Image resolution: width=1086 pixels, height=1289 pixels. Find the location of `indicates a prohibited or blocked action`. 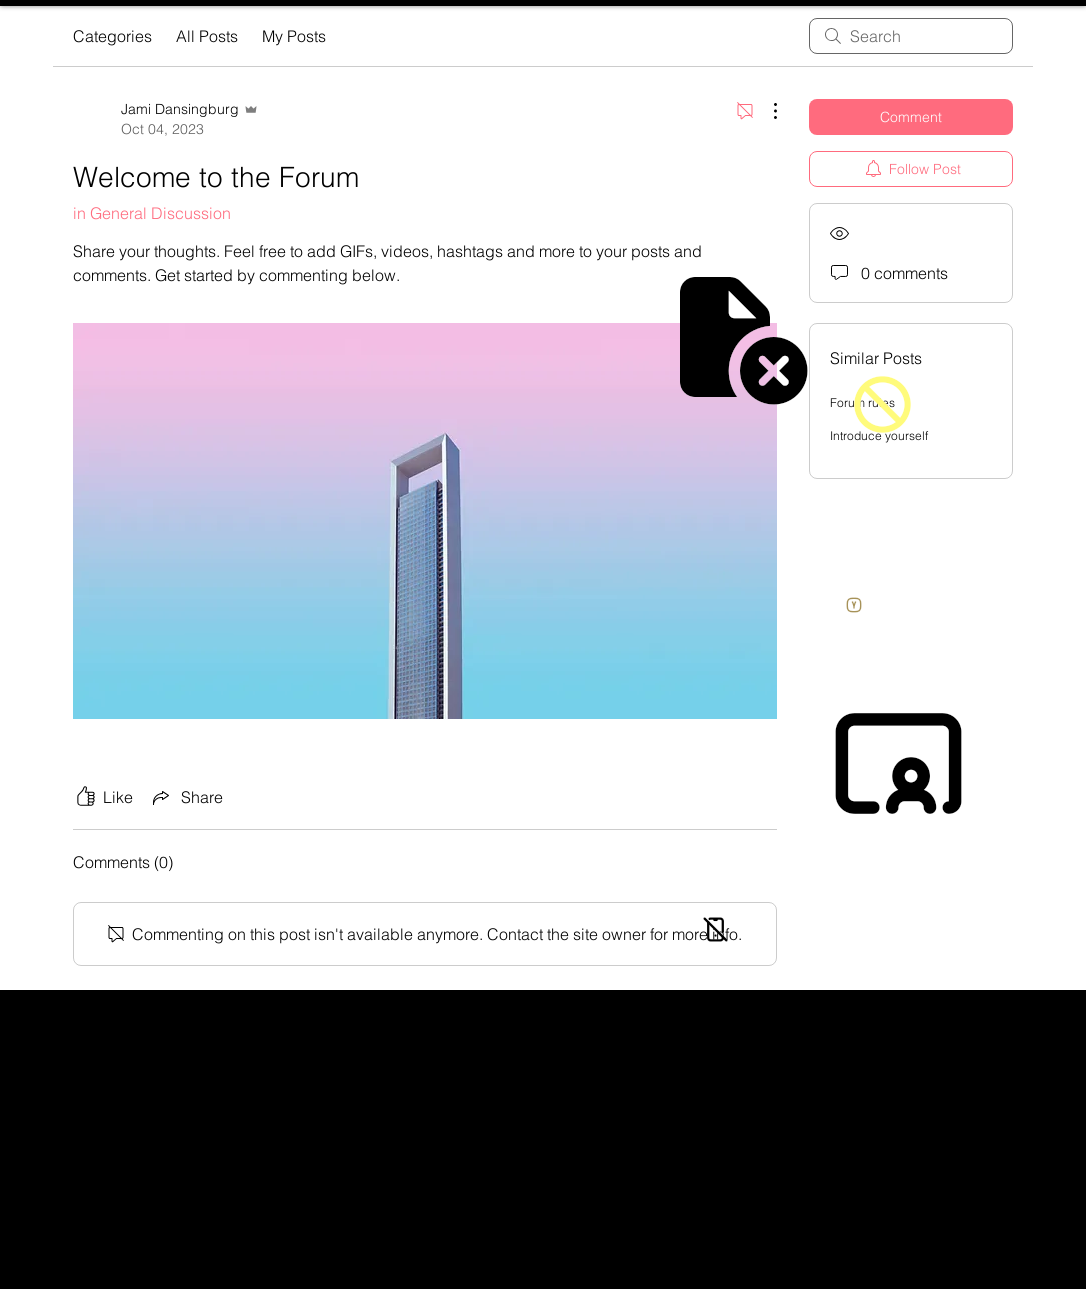

indicates a prohibited or blocked action is located at coordinates (882, 404).